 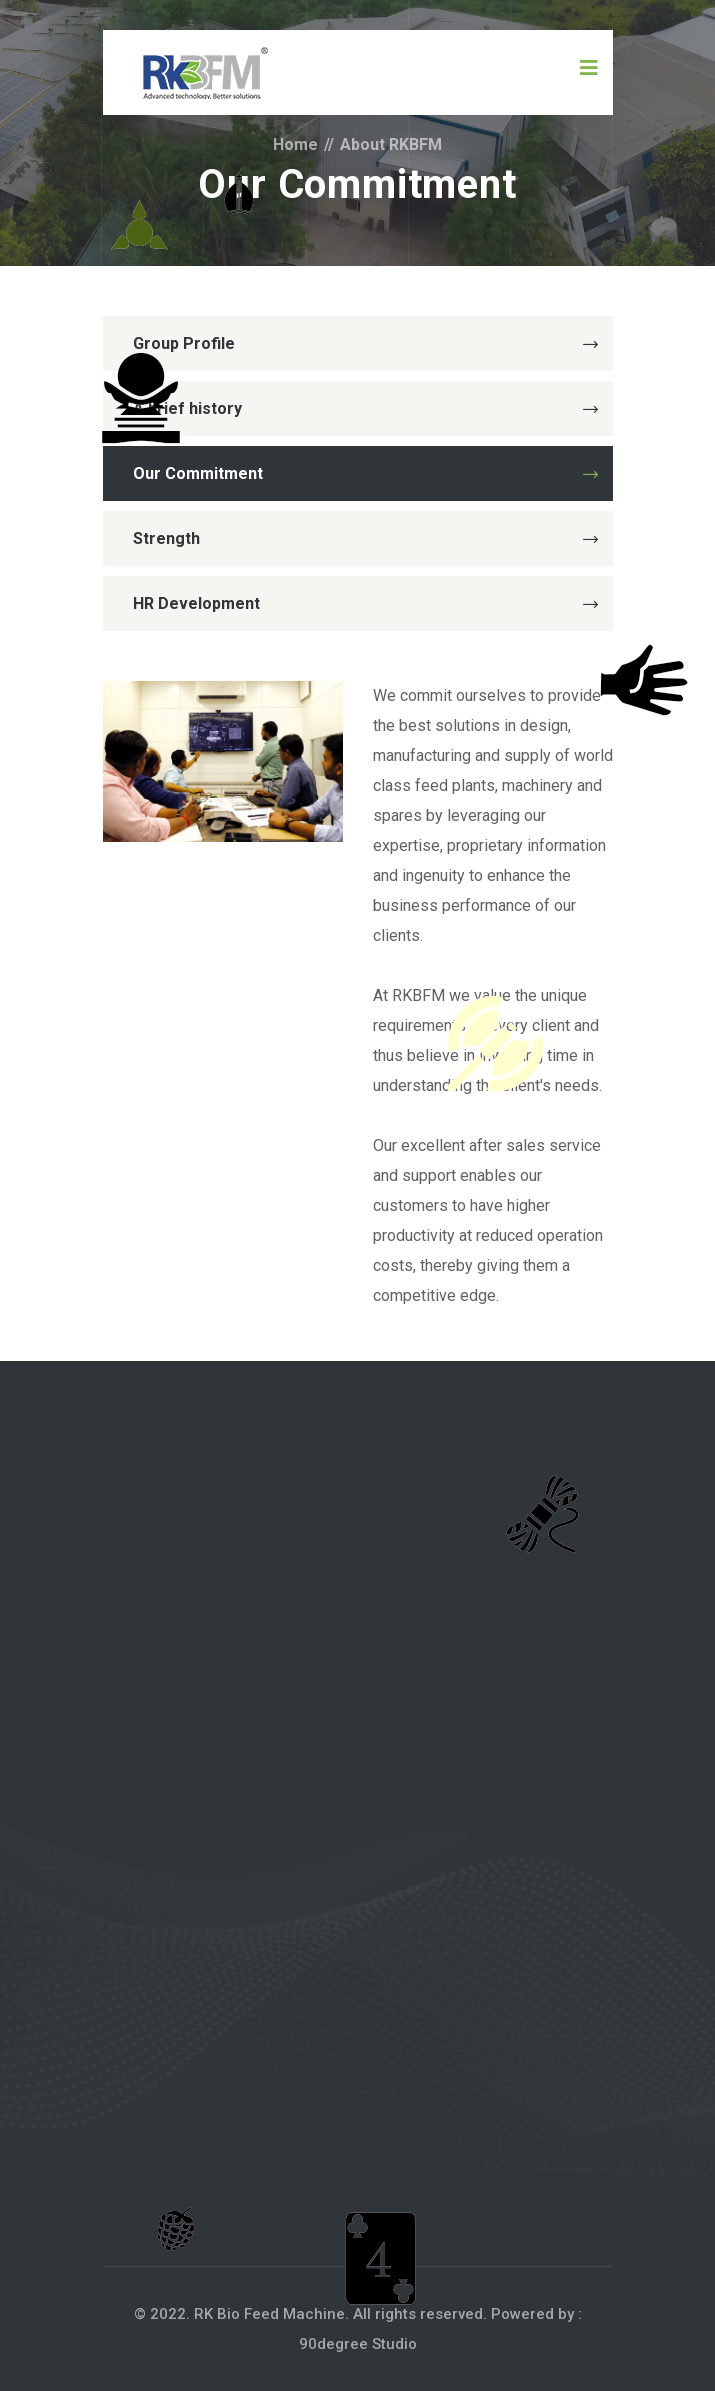 I want to click on play hand gesture in a game (paper in rock-paper-scissors), so click(x=644, y=676).